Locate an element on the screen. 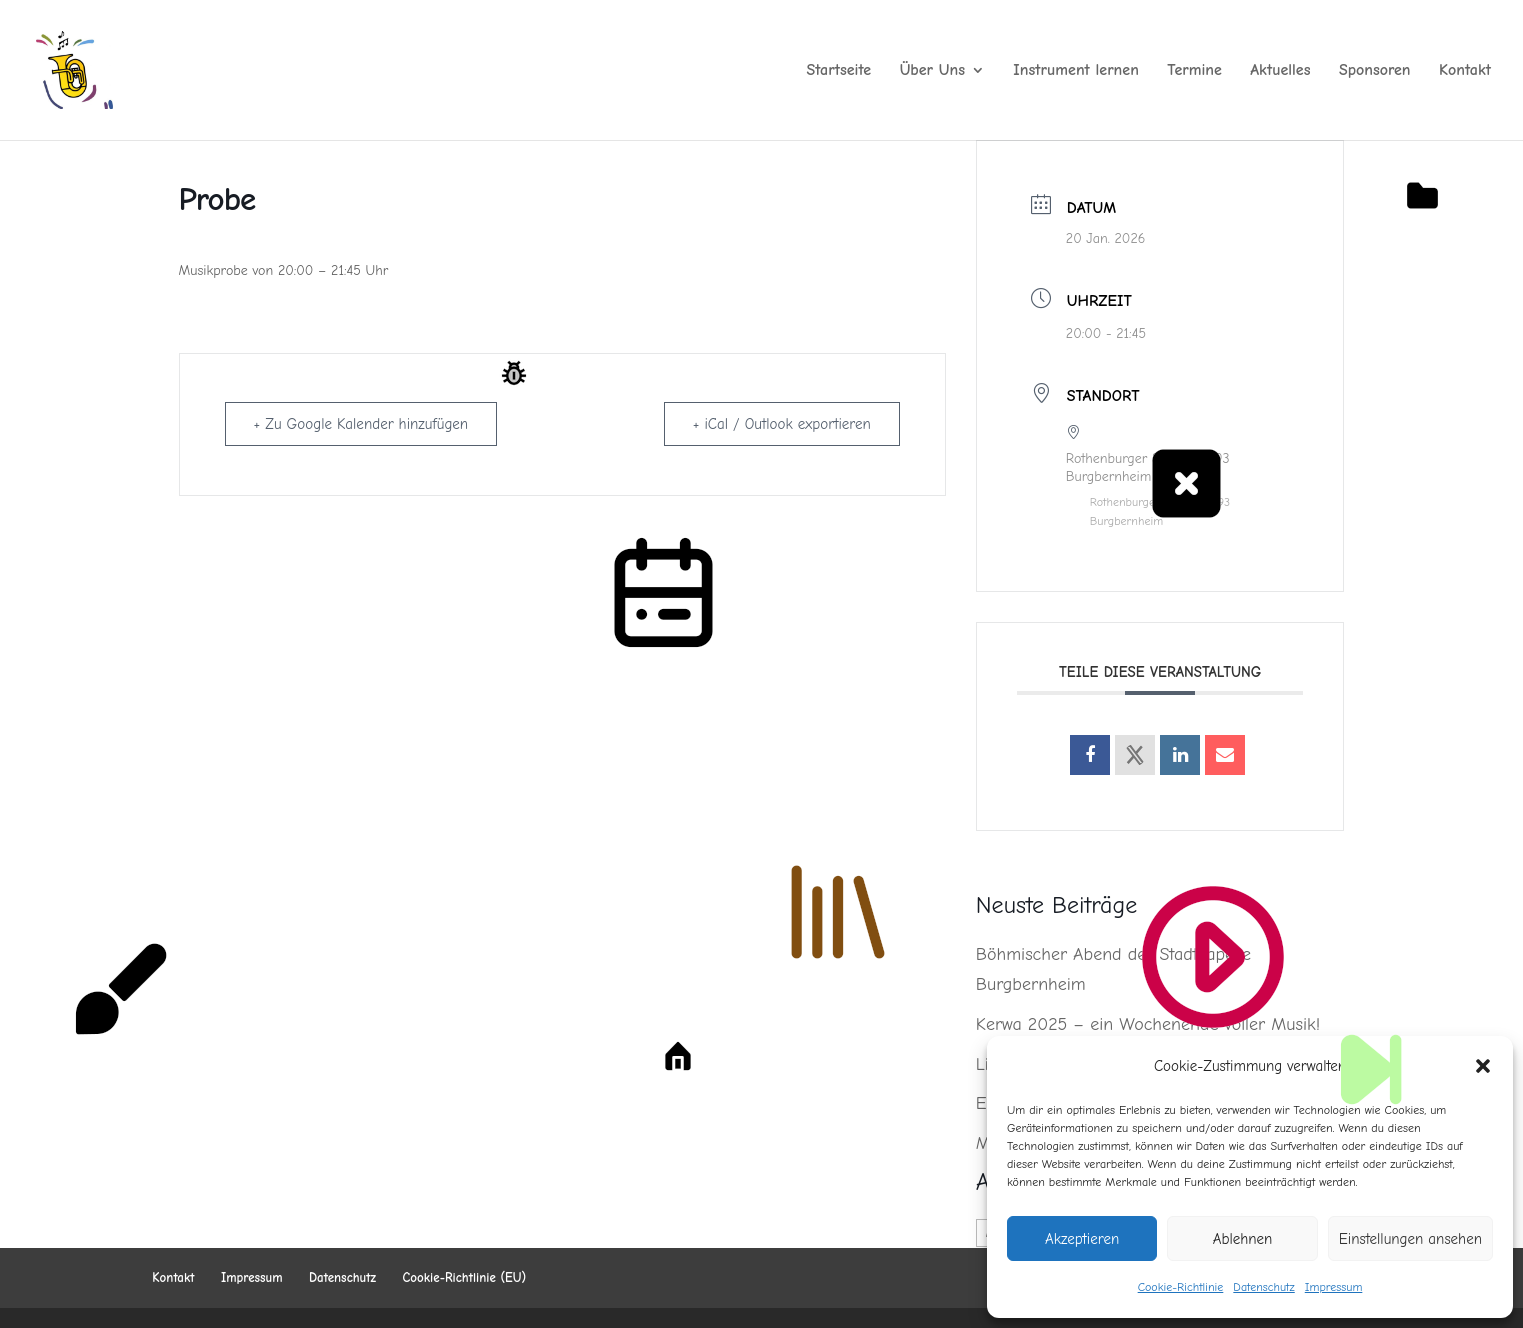 This screenshot has width=1523, height=1328. open file folder is located at coordinates (1422, 195).